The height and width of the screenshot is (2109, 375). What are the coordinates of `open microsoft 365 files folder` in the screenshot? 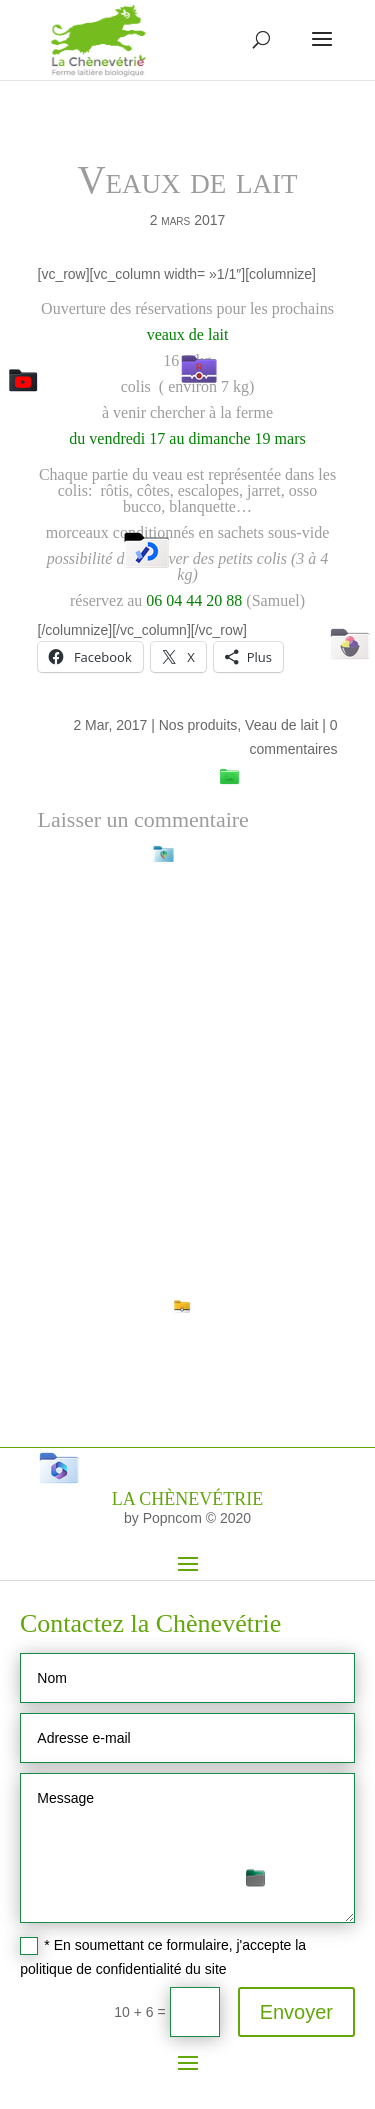 It's located at (59, 1469).